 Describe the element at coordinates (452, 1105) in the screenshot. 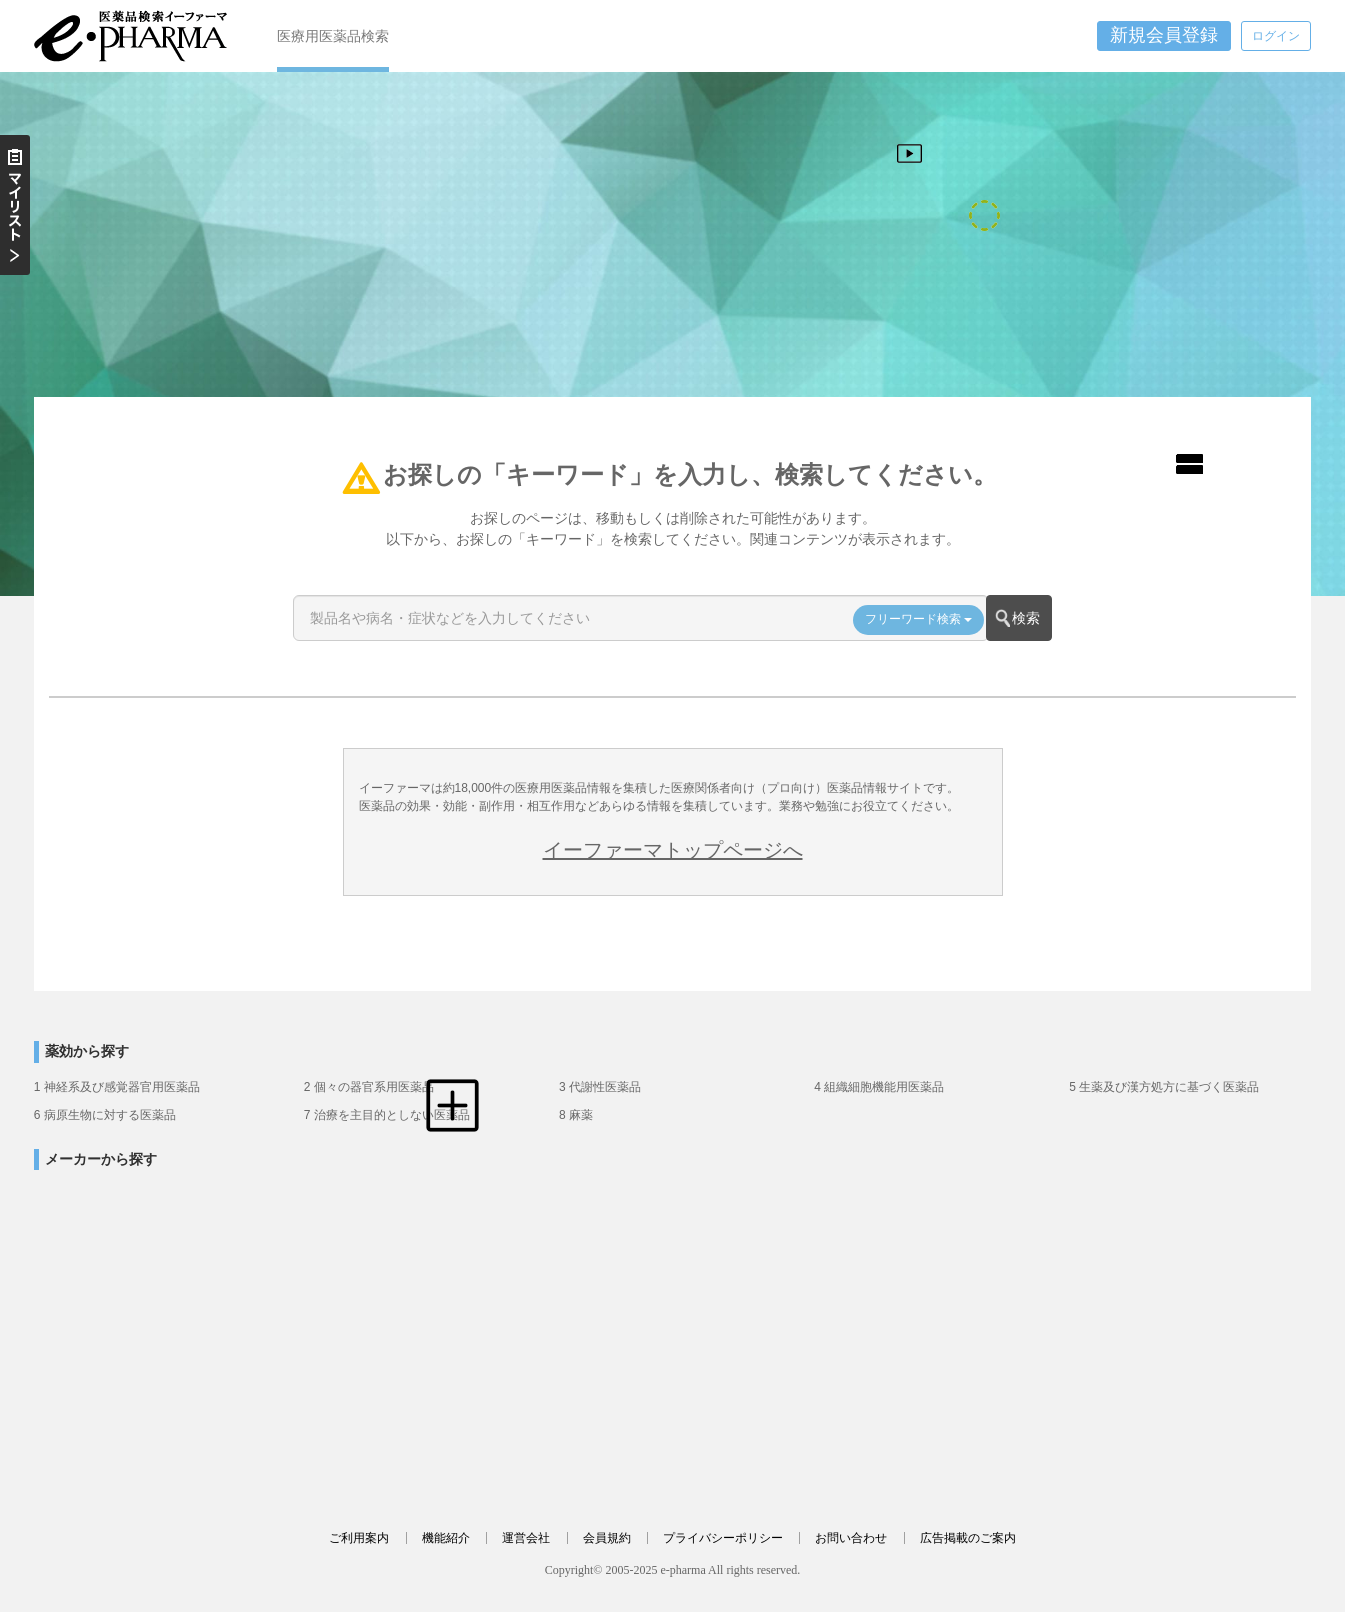

I see `add new file or content to a diff` at that location.